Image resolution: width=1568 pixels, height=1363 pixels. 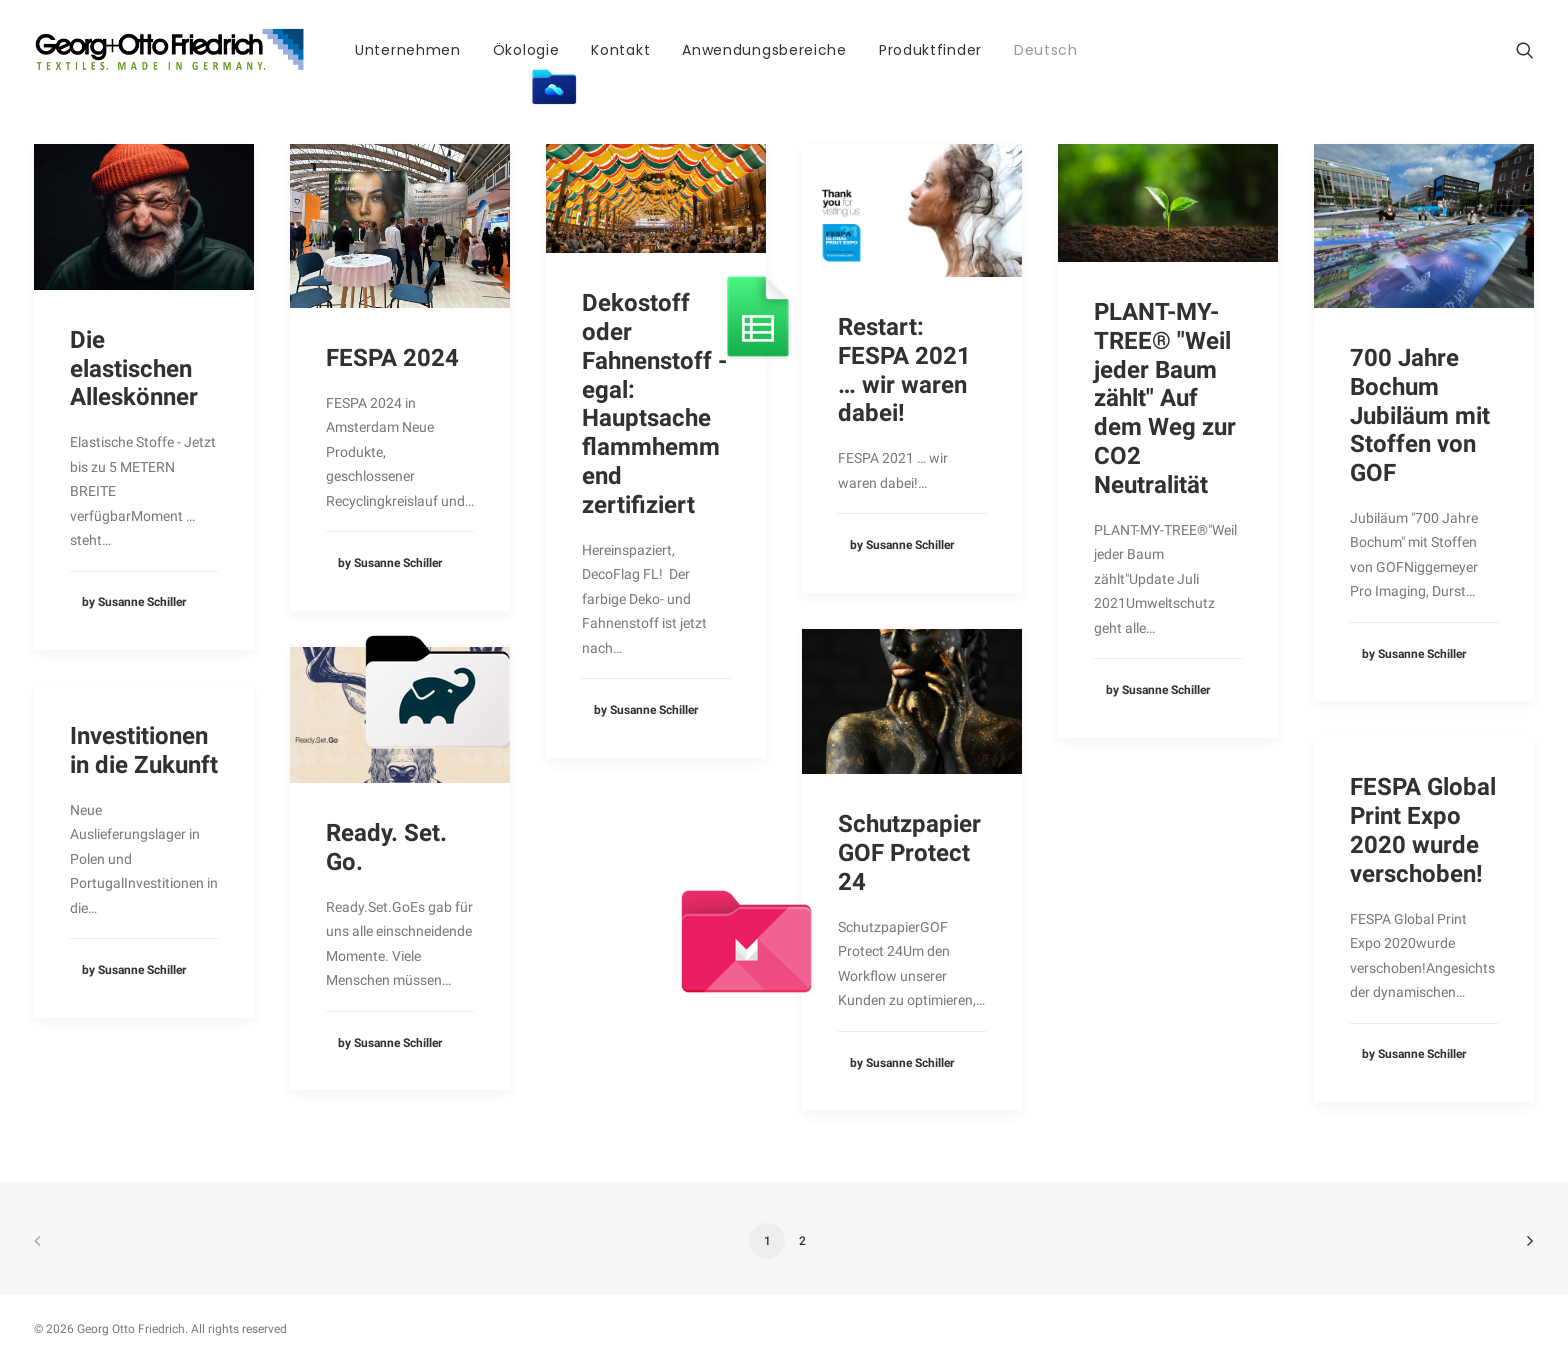 I want to click on open wondershare document cloud folder, so click(x=554, y=88).